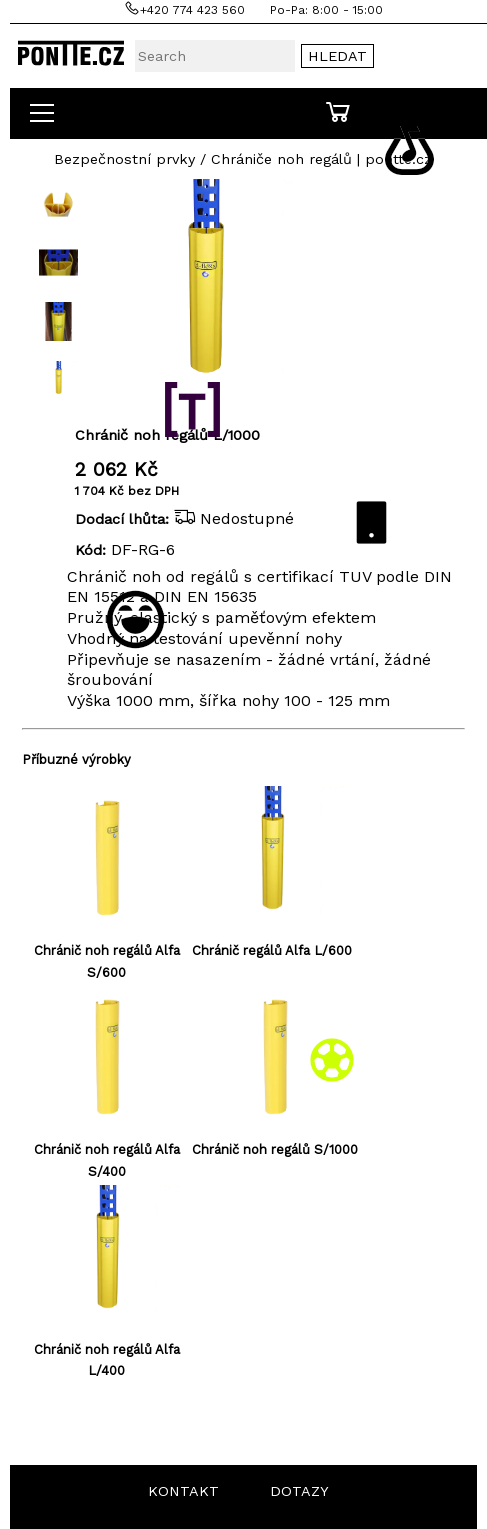 This screenshot has width=487, height=1529. What do you see at coordinates (332, 1060) in the screenshot?
I see `access football or soccer content` at bounding box center [332, 1060].